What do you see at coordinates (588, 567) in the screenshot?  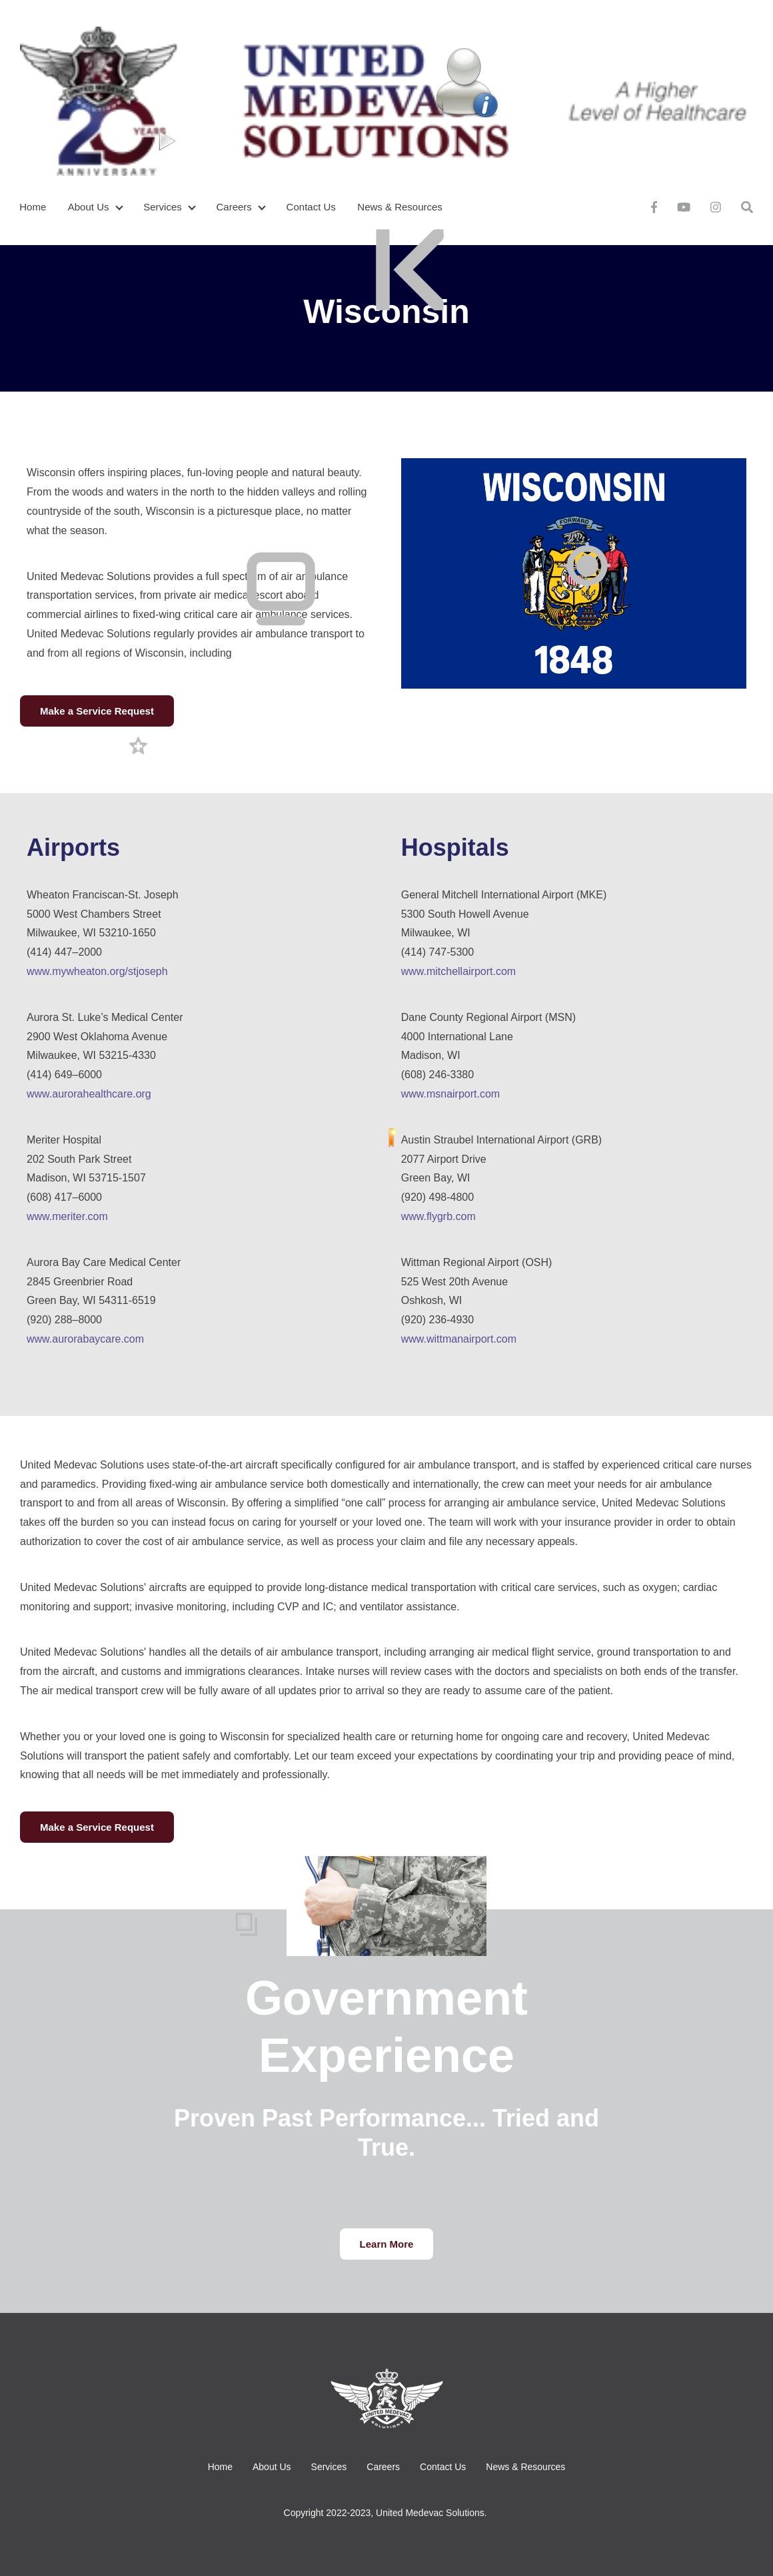 I see `find my current location on the map` at bounding box center [588, 567].